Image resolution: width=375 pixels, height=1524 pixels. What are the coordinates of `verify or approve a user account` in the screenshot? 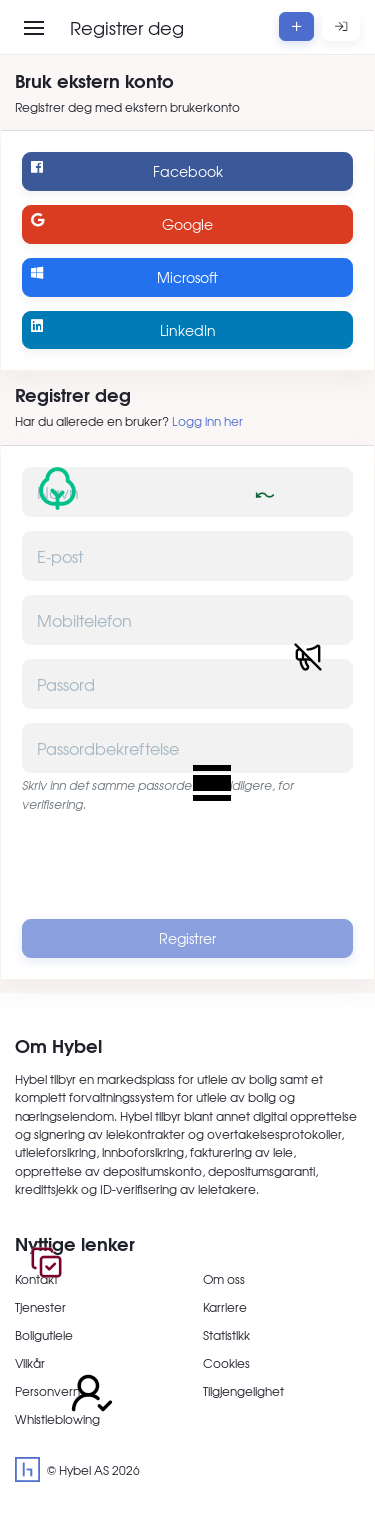 It's located at (92, 1393).